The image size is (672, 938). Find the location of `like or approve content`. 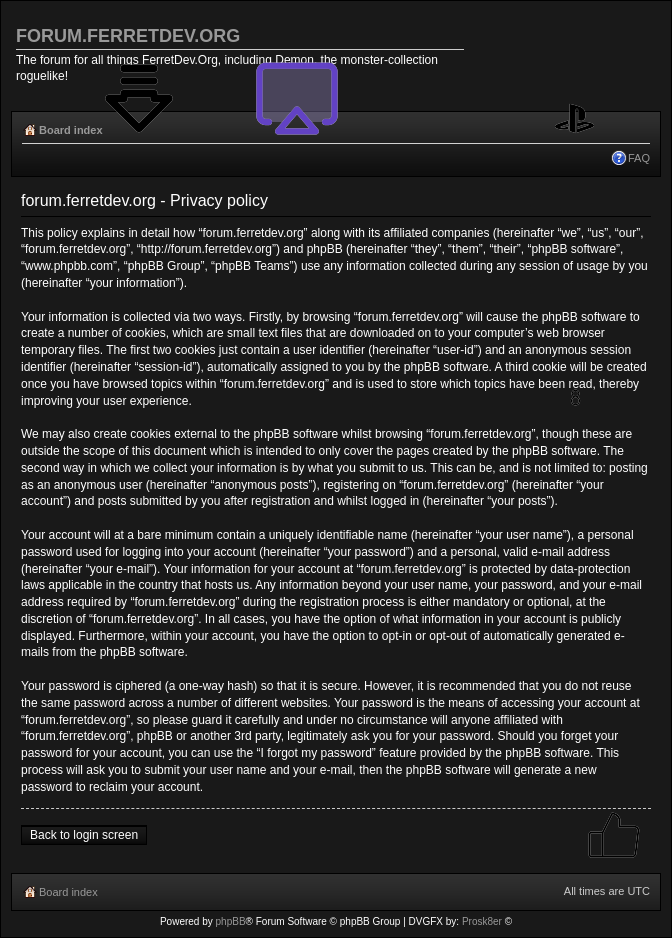

like or approve content is located at coordinates (614, 838).